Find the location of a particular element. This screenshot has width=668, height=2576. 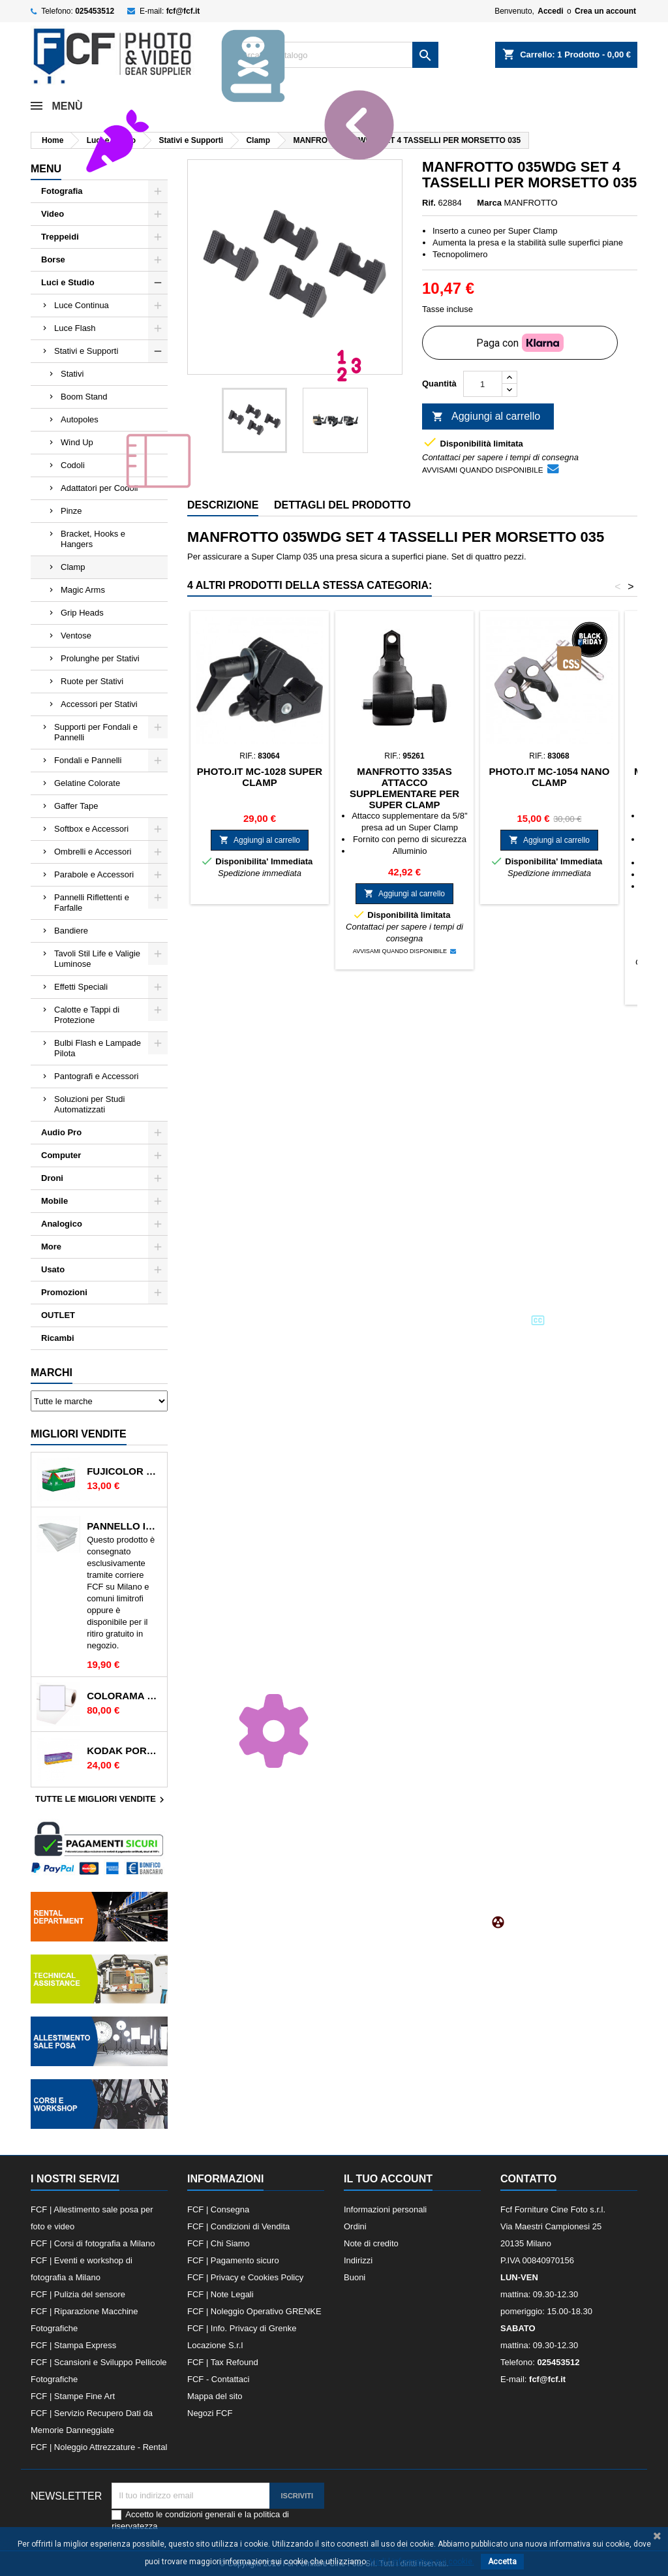

go back to the previous screen is located at coordinates (359, 125).